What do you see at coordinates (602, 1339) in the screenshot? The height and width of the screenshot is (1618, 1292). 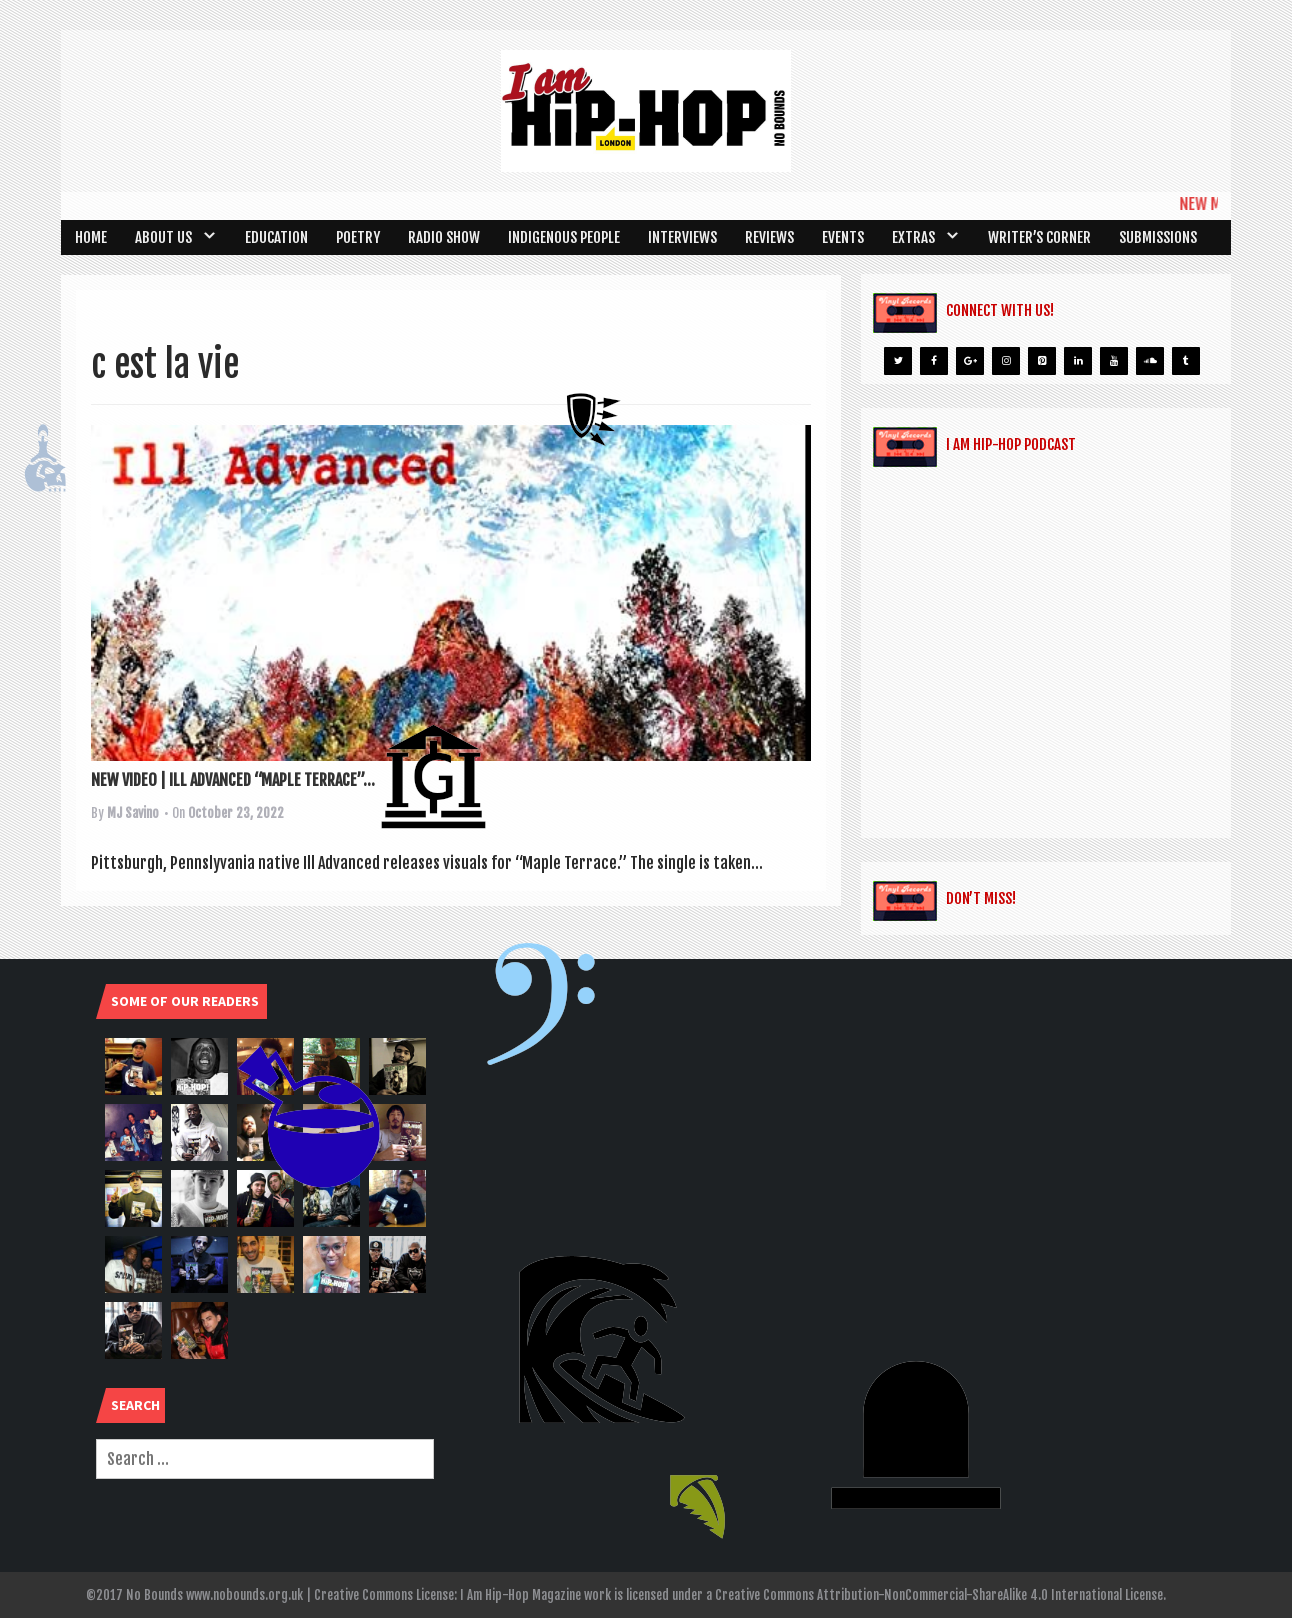 I see `surfing or water sports activity` at bounding box center [602, 1339].